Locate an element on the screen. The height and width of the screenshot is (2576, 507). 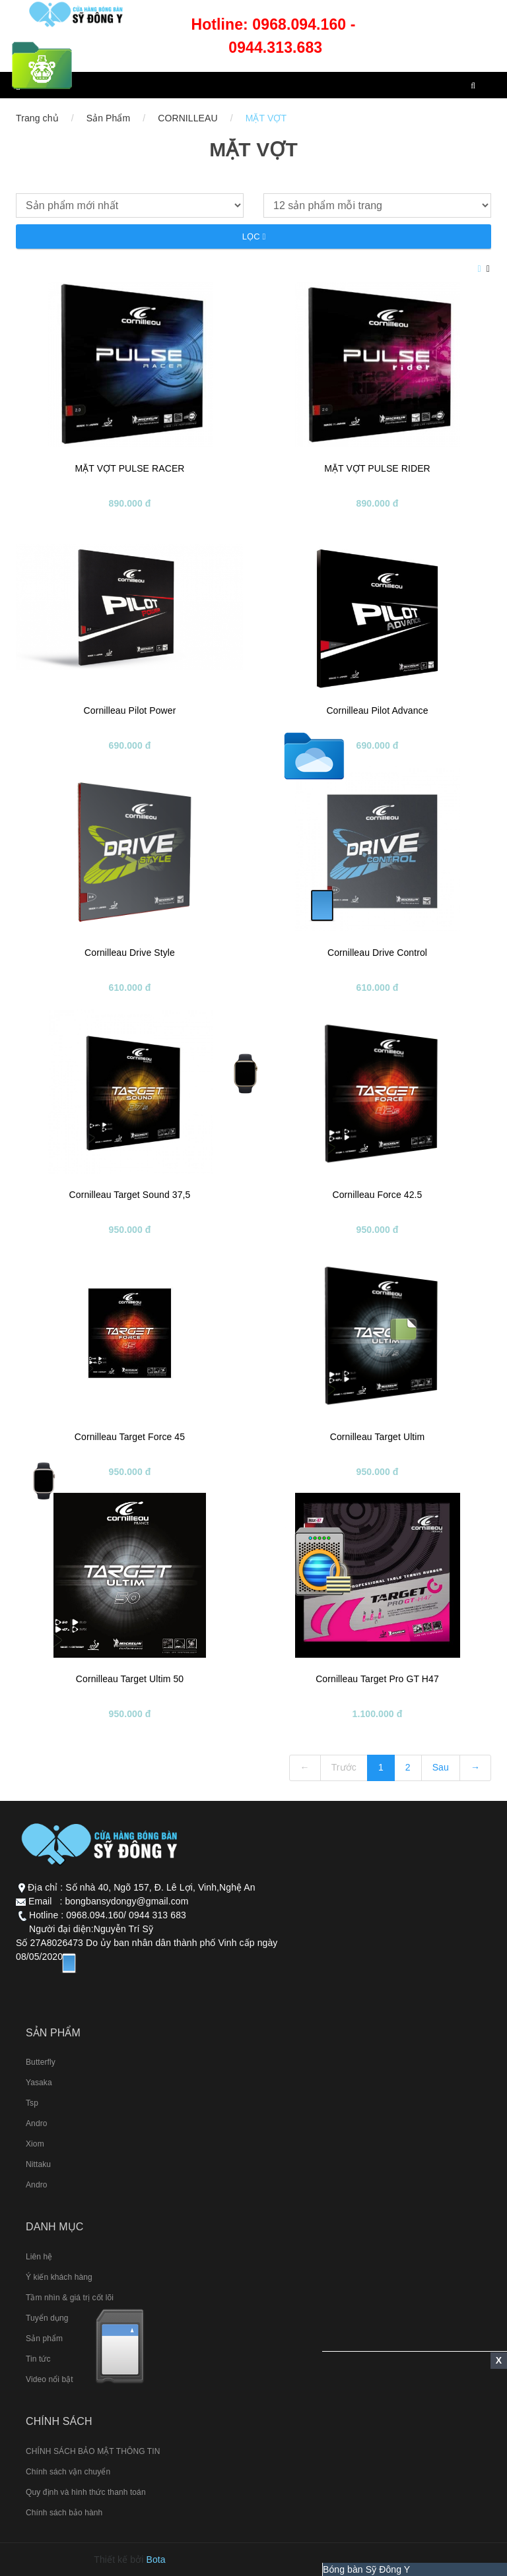
change desktop wallpaper settings is located at coordinates (403, 1329).